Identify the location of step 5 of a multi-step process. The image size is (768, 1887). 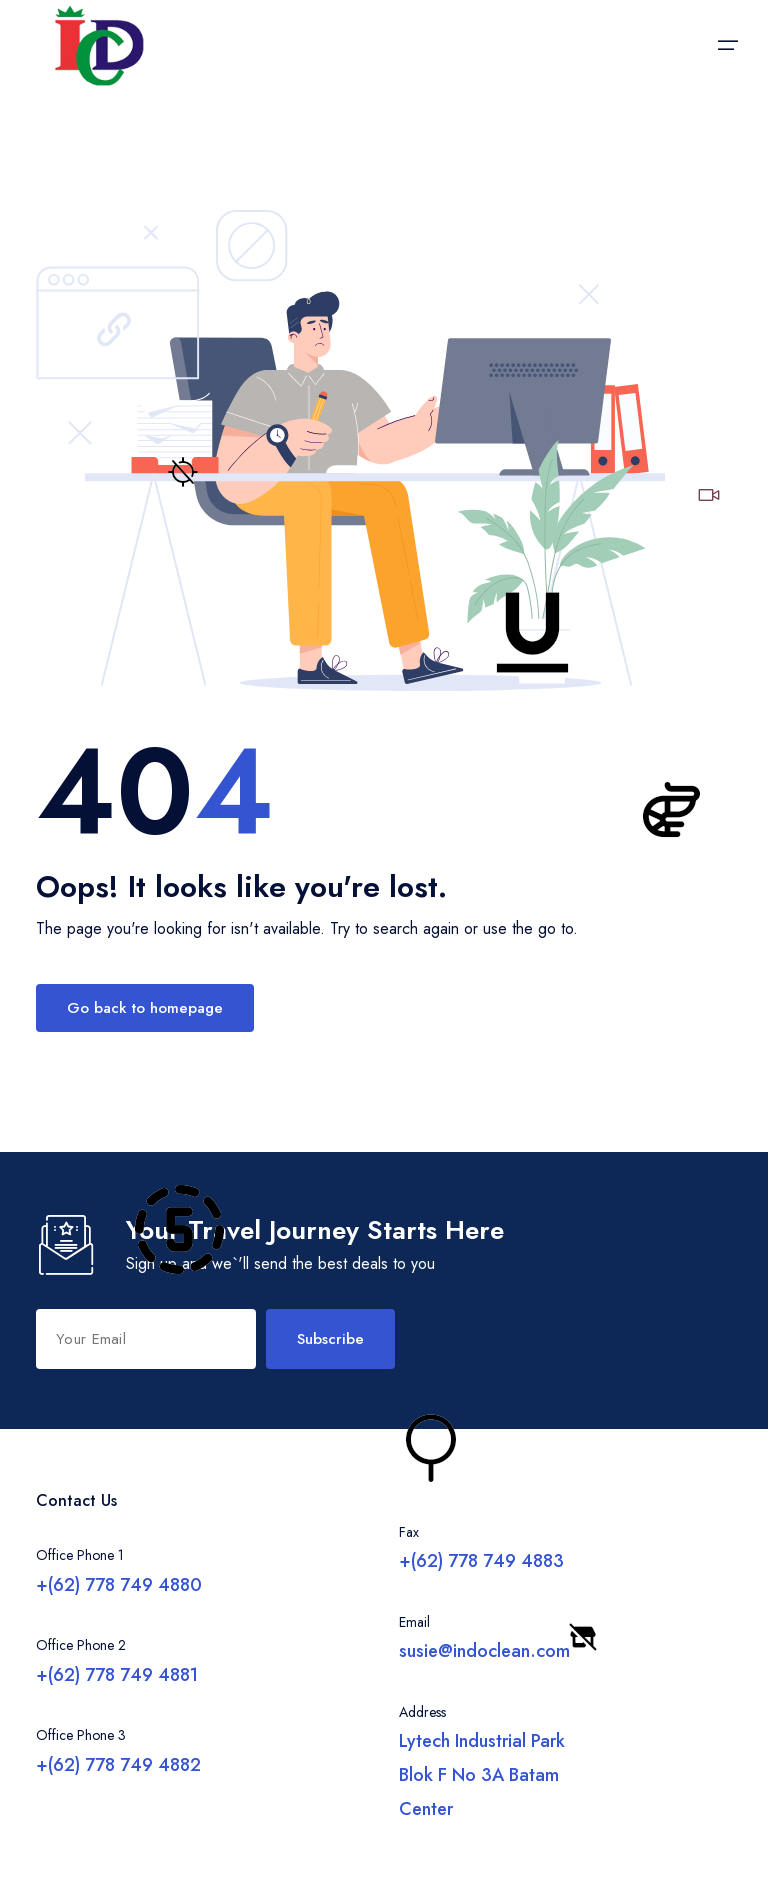
(179, 1229).